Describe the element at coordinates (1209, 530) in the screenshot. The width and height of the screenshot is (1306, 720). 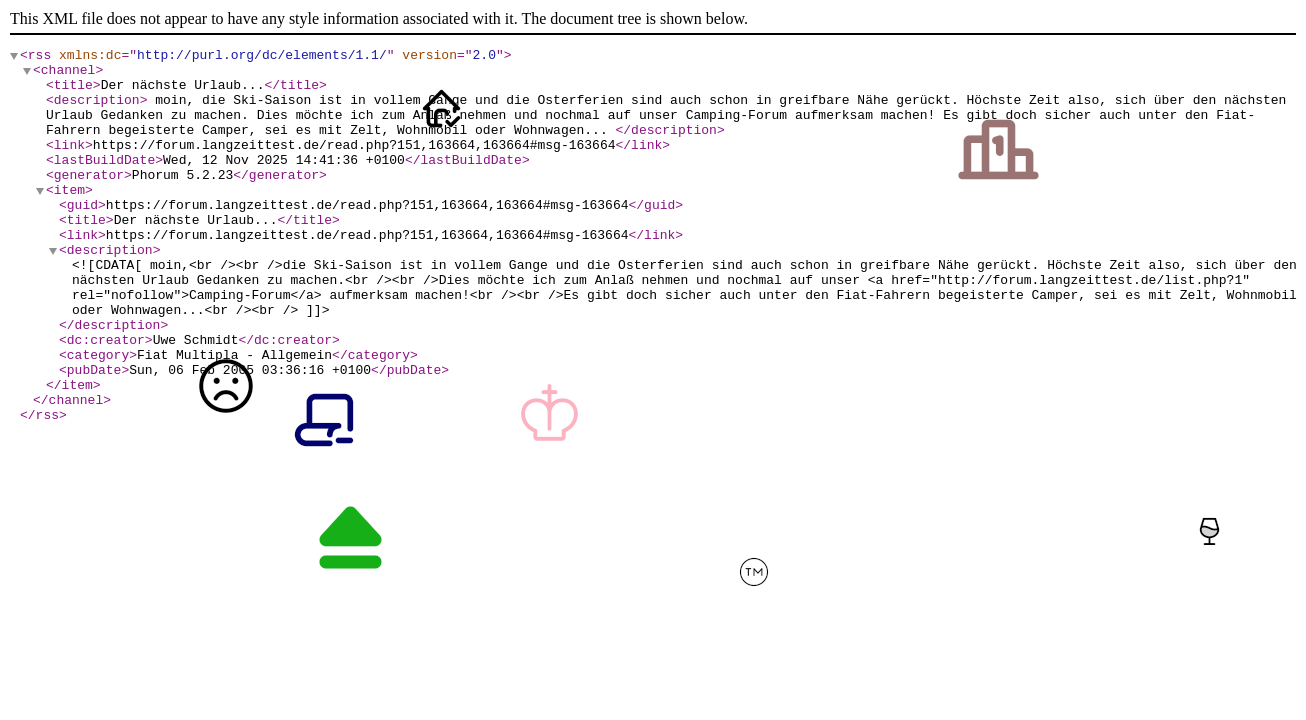
I see `browse wine selection or menu` at that location.